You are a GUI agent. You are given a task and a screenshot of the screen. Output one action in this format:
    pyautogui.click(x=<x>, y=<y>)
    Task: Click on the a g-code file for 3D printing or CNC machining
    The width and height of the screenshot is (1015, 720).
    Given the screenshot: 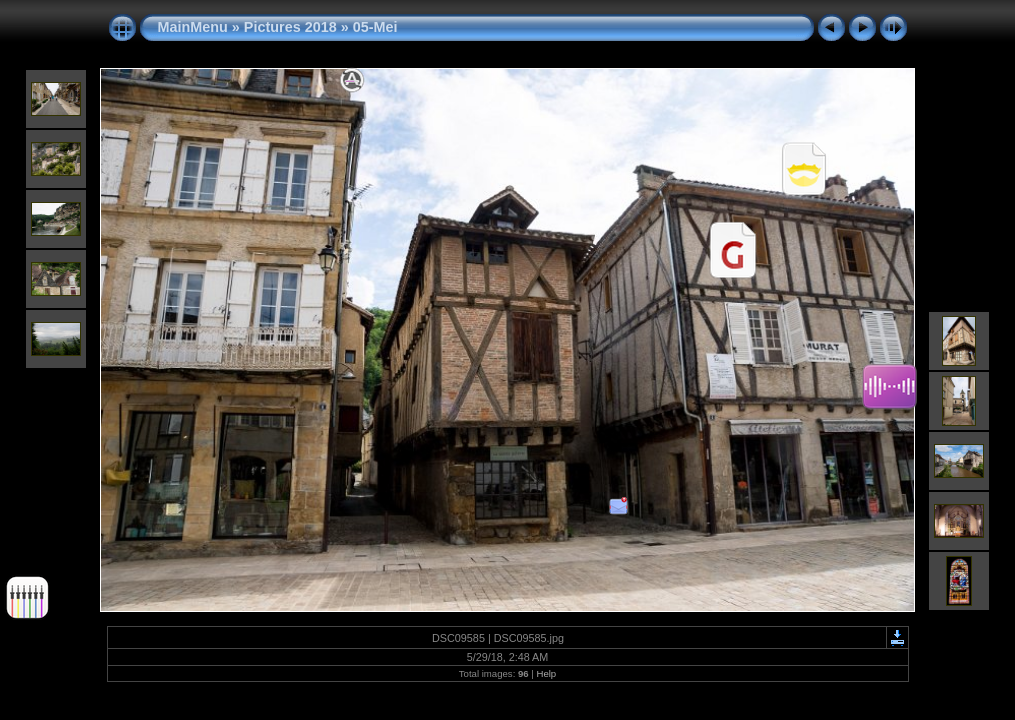 What is the action you would take?
    pyautogui.click(x=733, y=250)
    